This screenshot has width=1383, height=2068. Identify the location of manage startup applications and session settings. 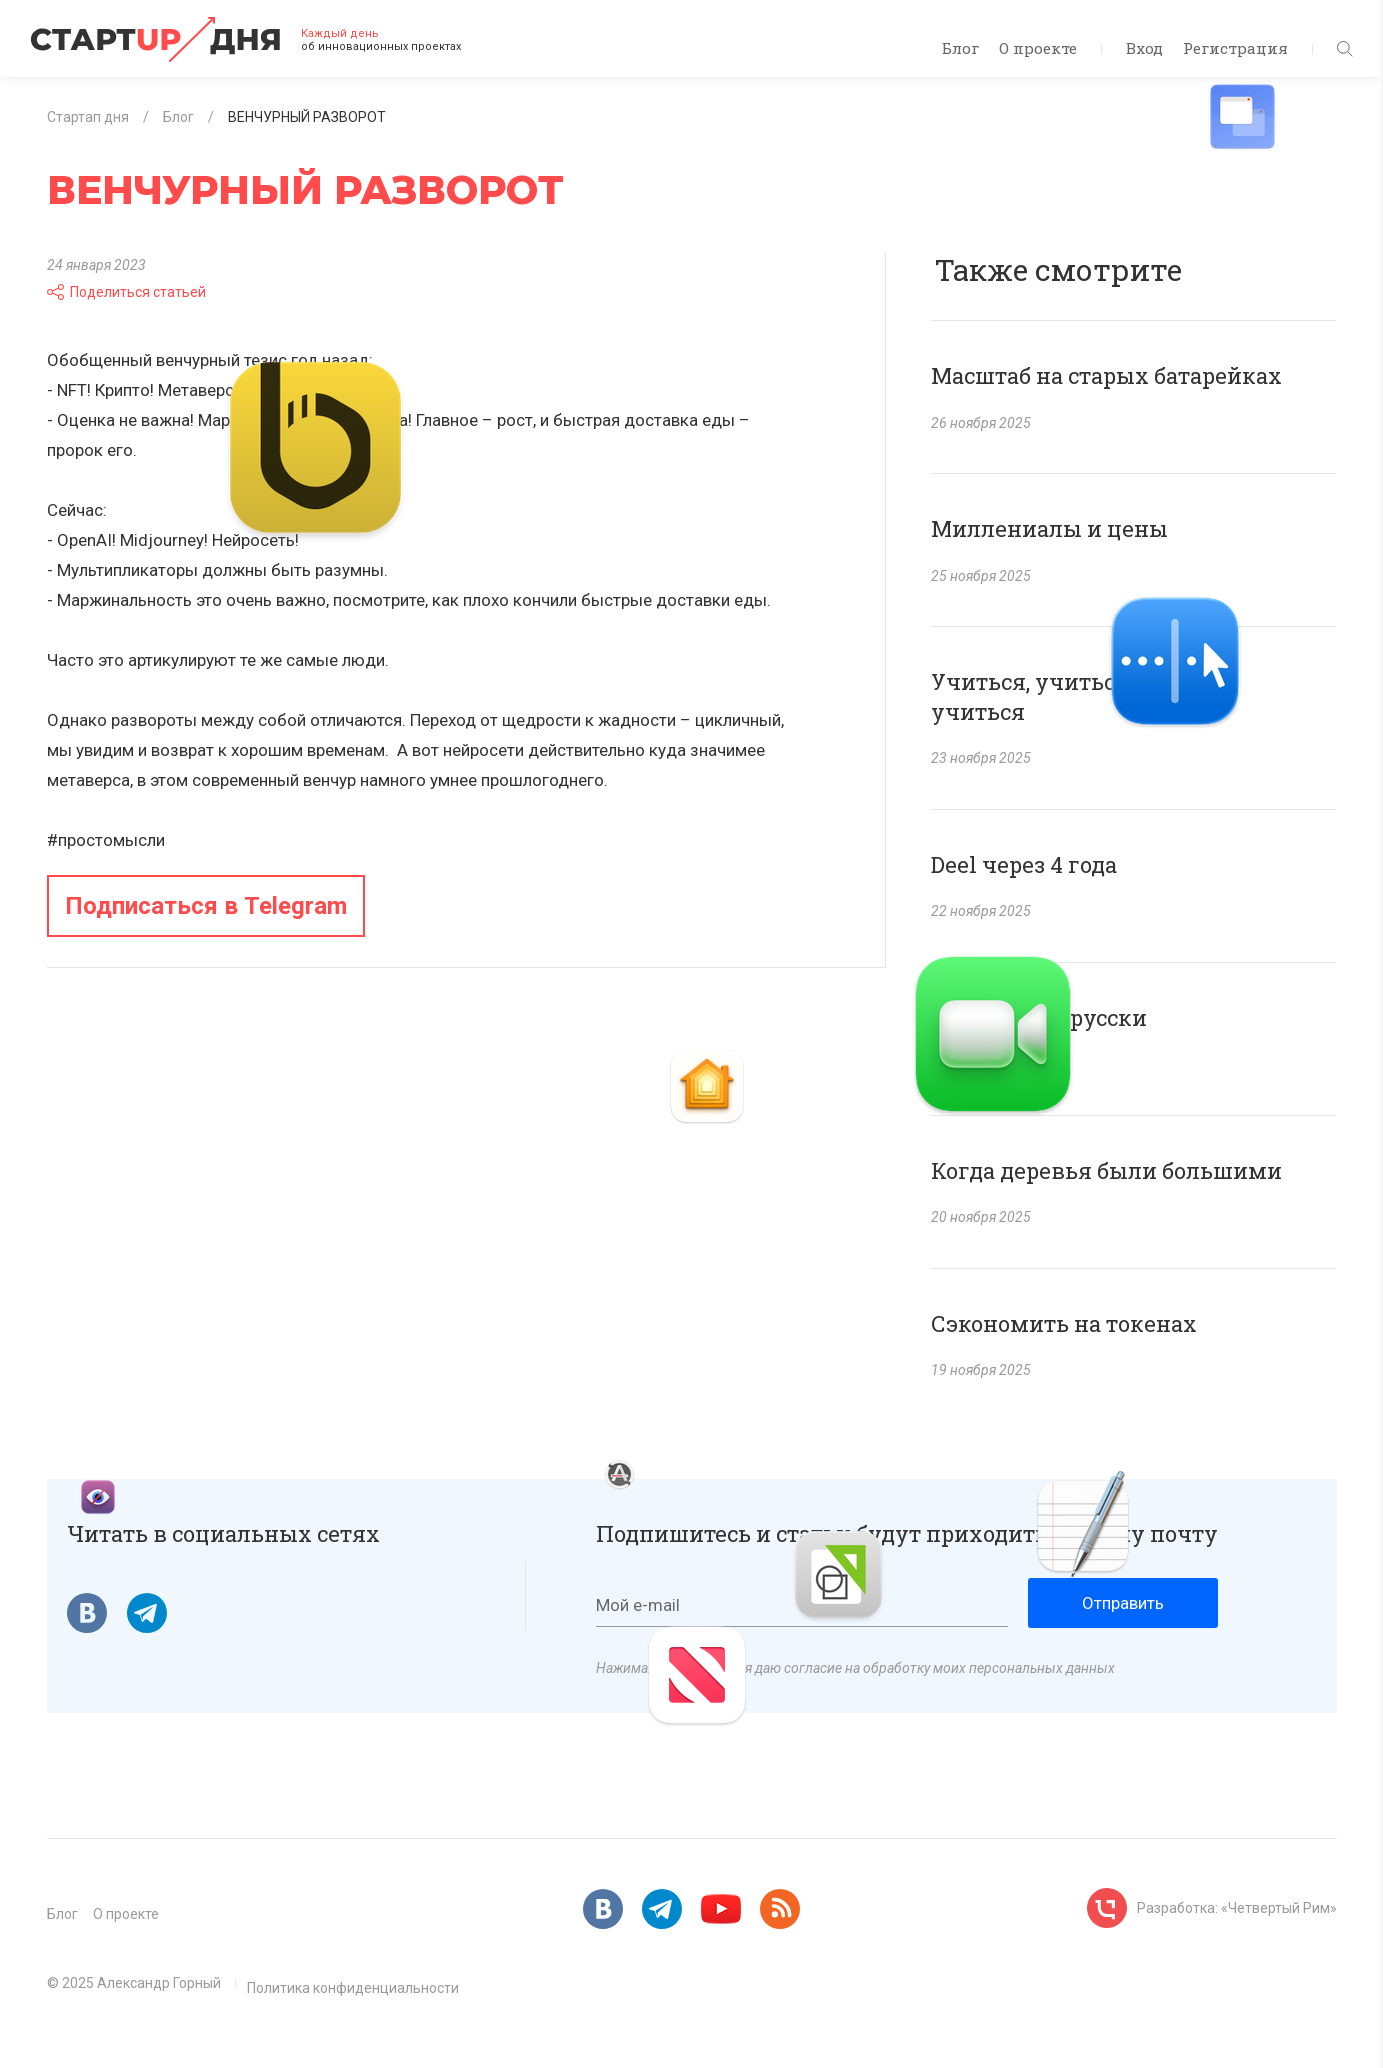
(1242, 116).